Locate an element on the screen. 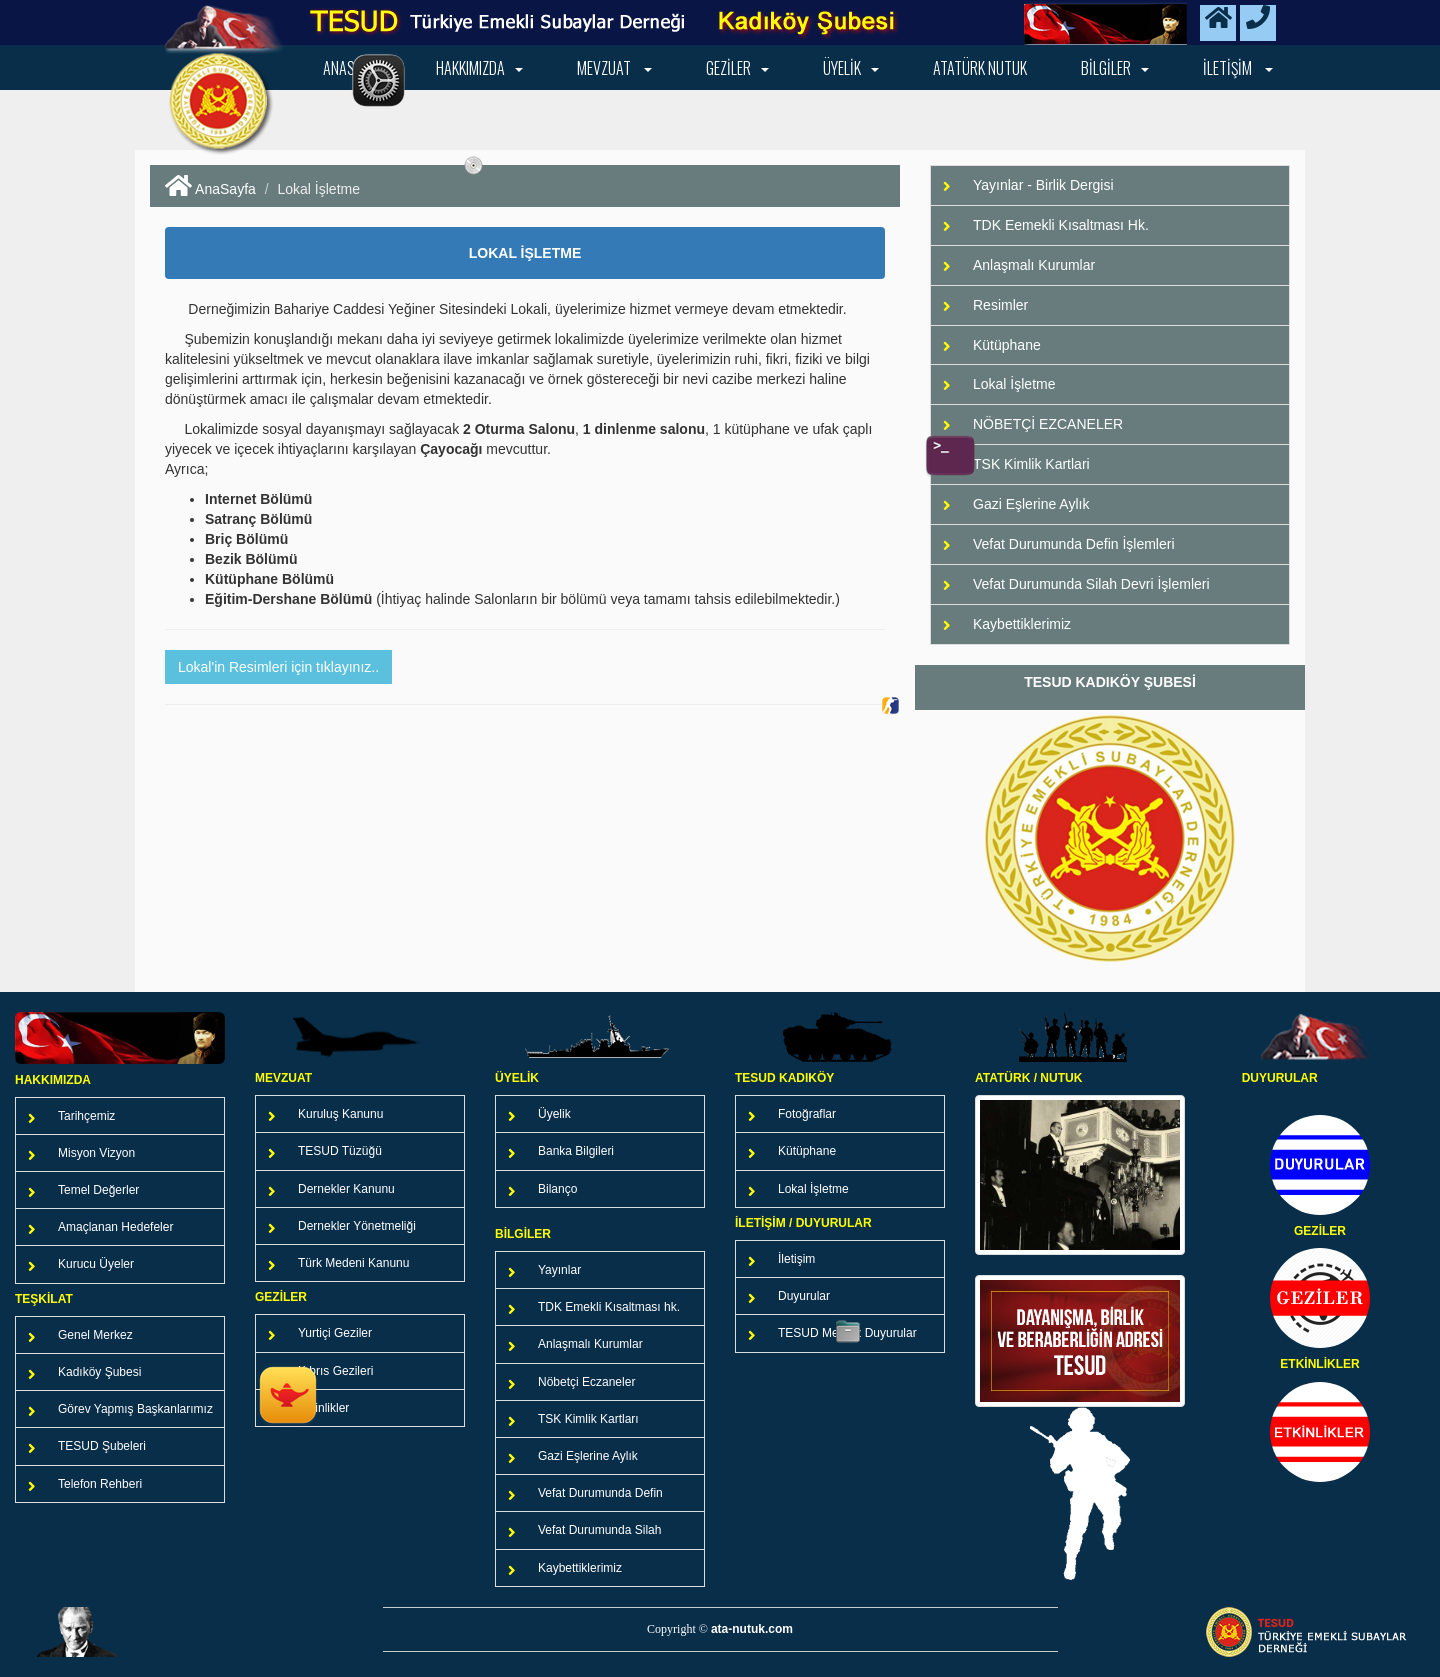 Image resolution: width=1440 pixels, height=1677 pixels. open the file manager is located at coordinates (848, 1331).